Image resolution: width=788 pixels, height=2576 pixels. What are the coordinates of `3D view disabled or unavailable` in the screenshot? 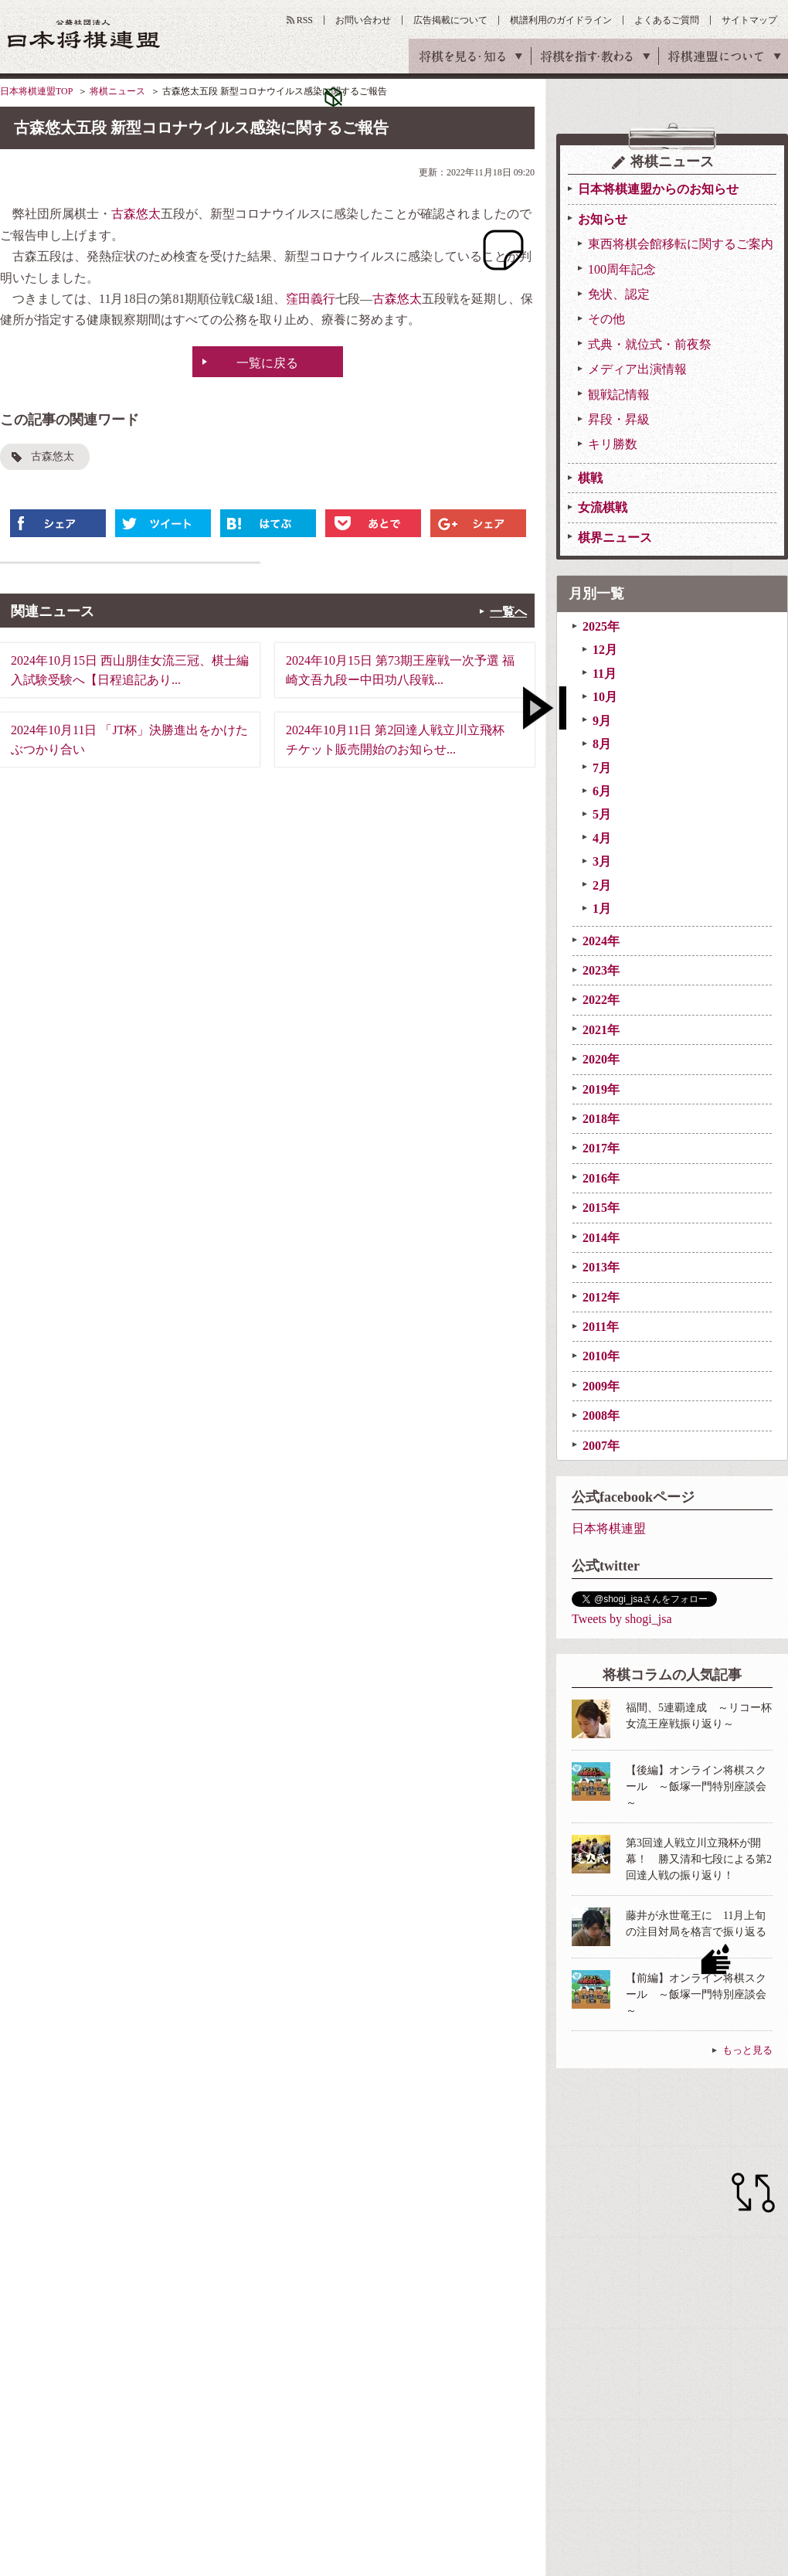 It's located at (333, 97).